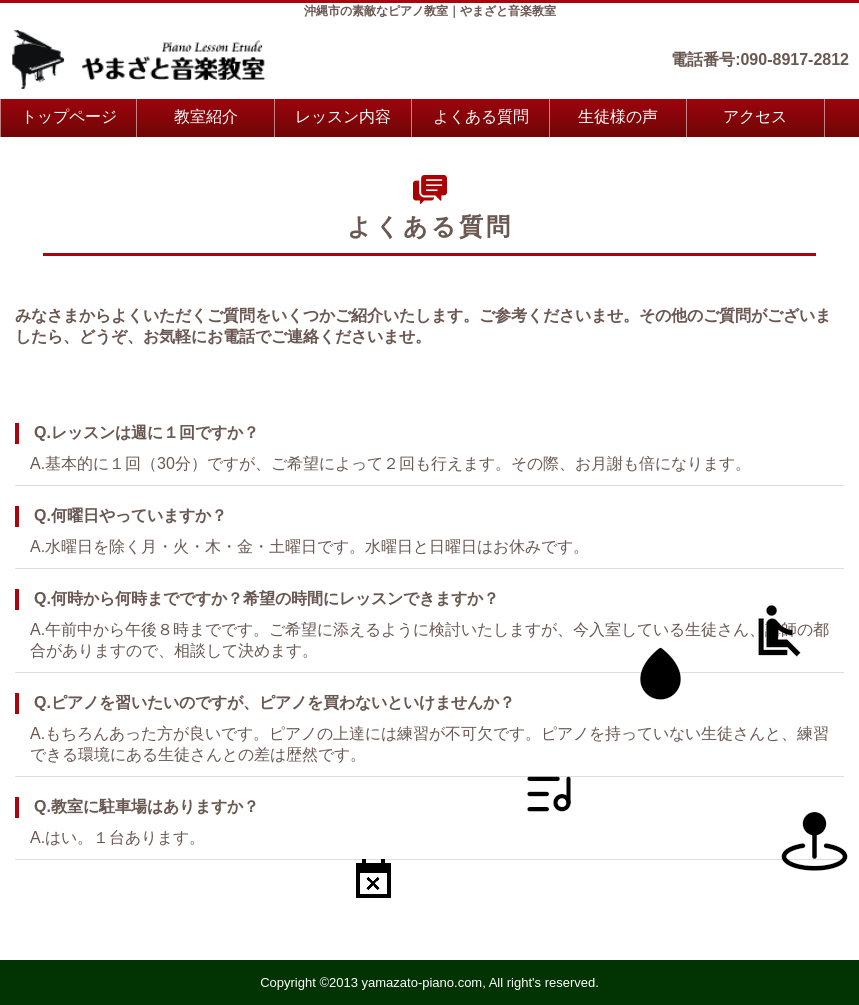 Image resolution: width=859 pixels, height=1005 pixels. Describe the element at coordinates (814, 842) in the screenshot. I see `view location area or radius` at that location.